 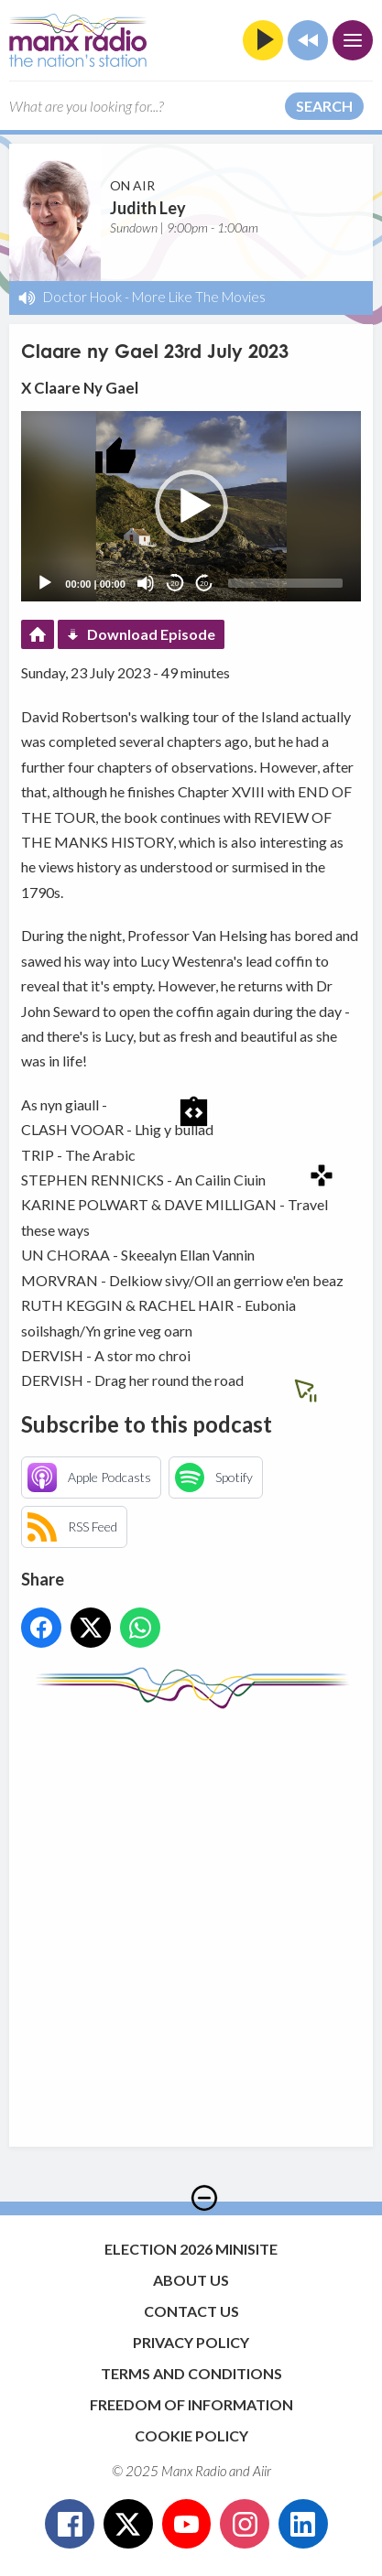 I want to click on access games or gaming section, so click(x=322, y=1175).